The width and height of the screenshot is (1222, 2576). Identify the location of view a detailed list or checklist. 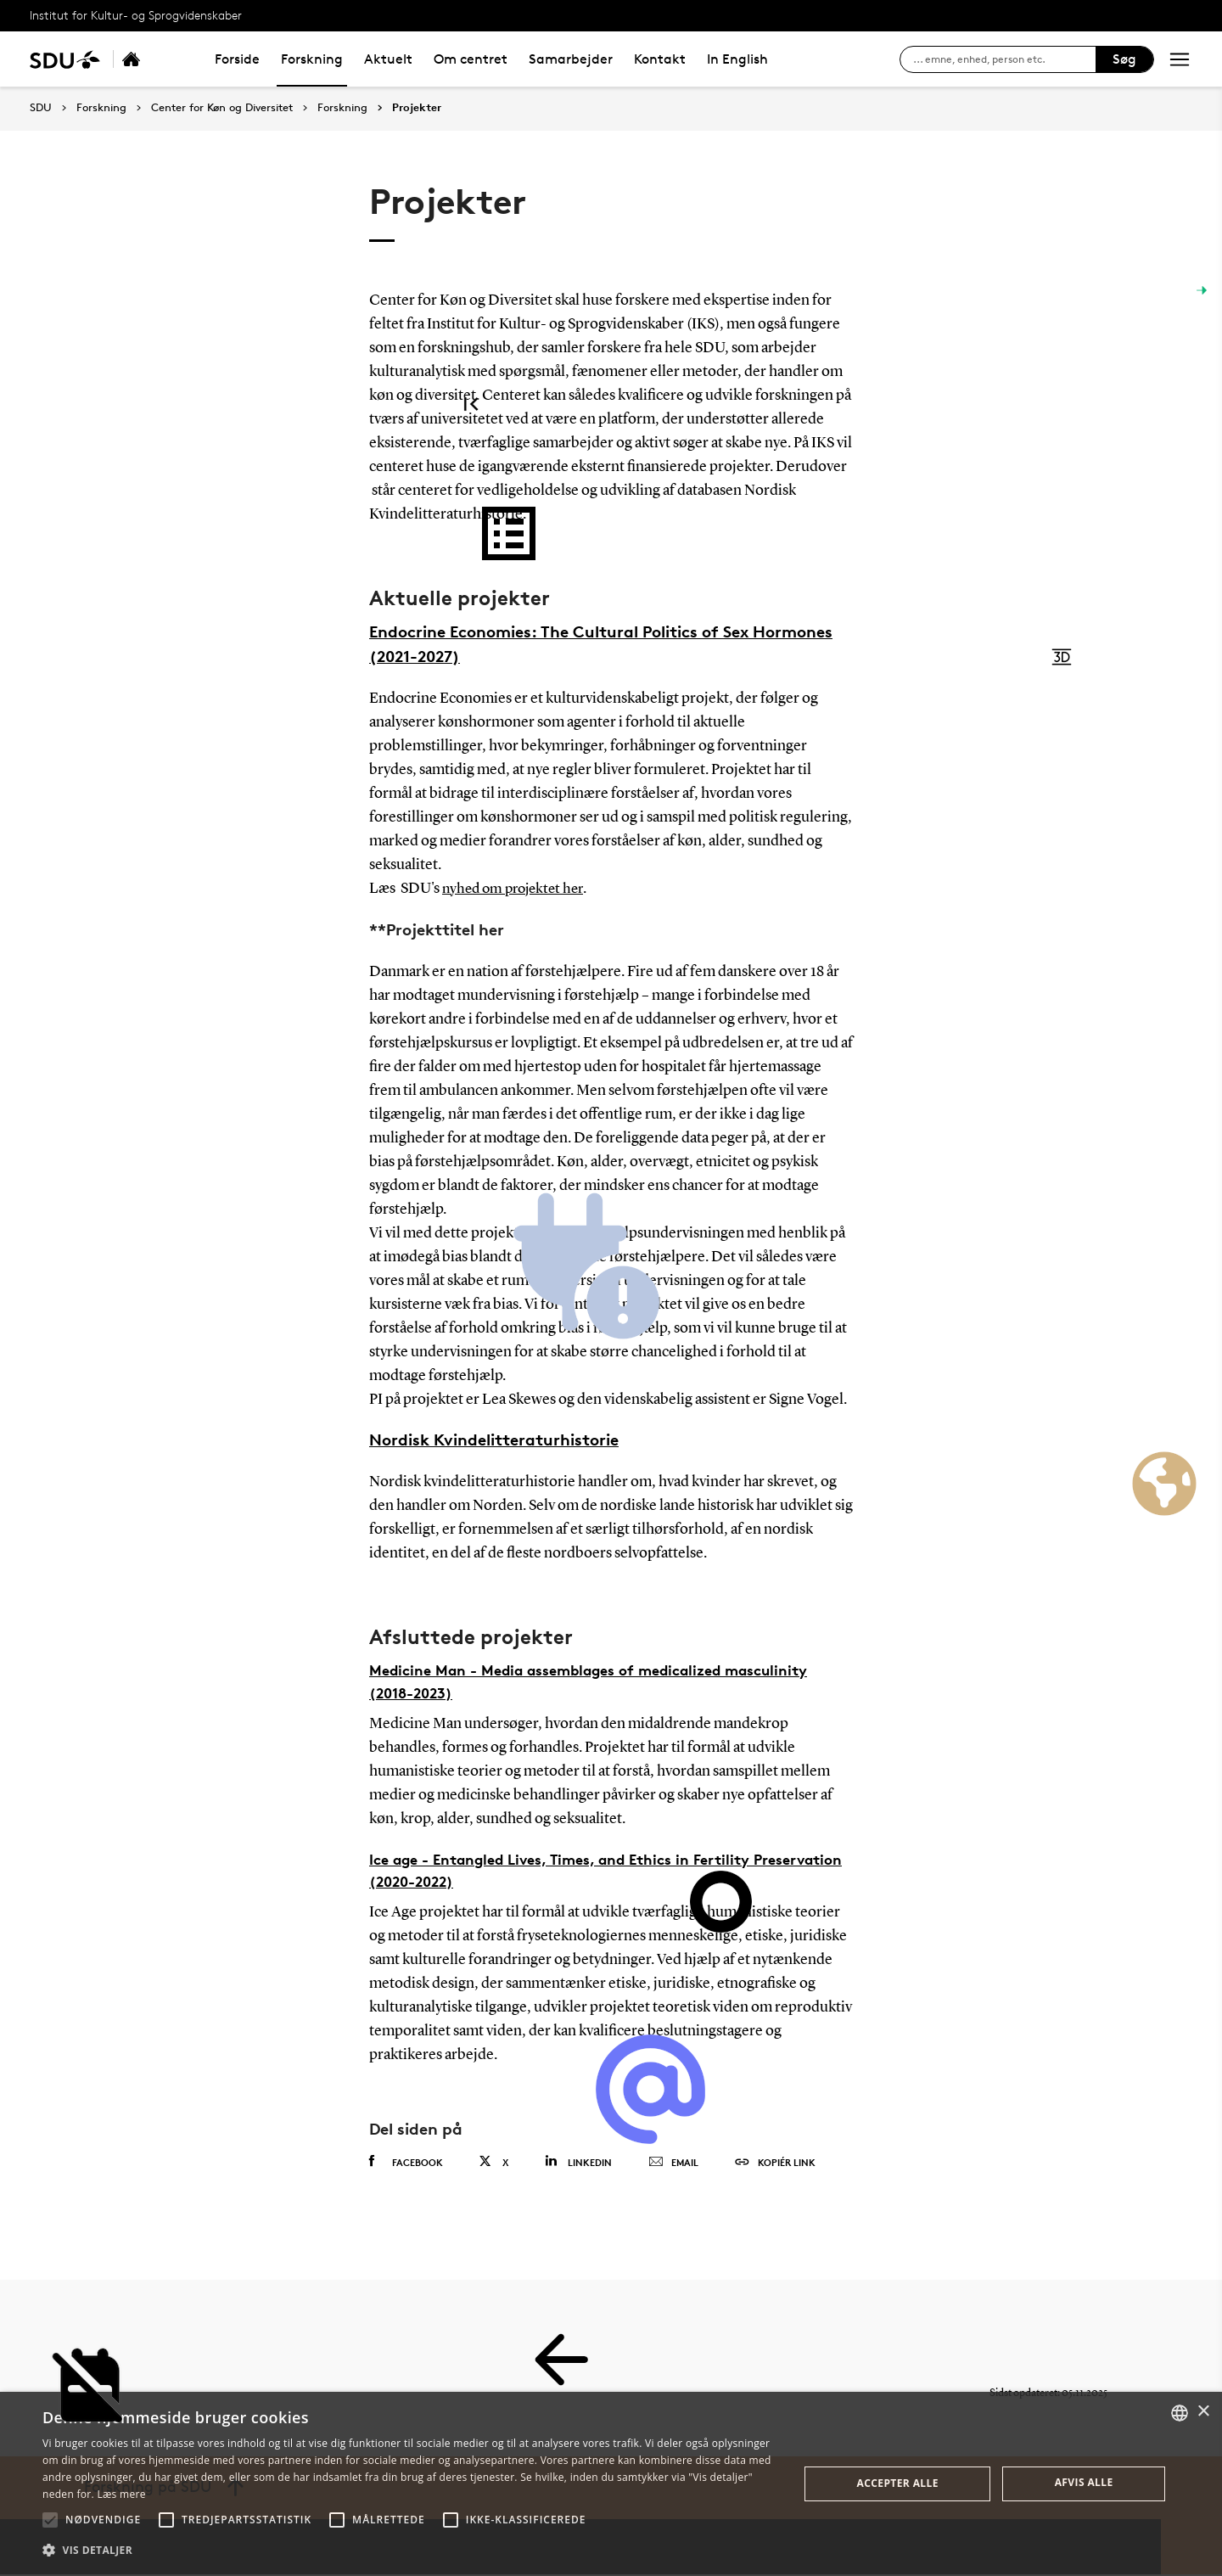
(508, 533).